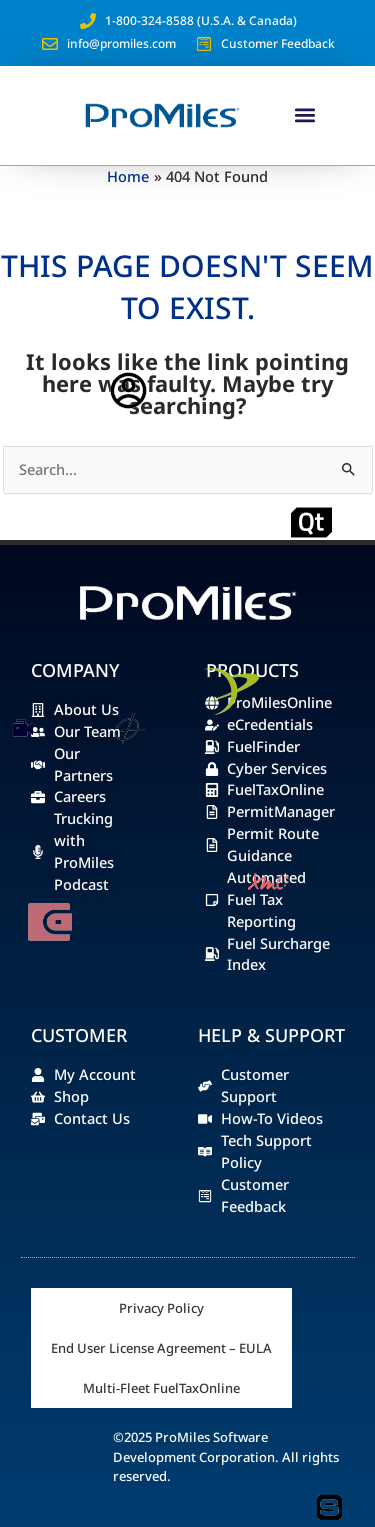  What do you see at coordinates (231, 691) in the screenshot?
I see `visit The Planetary Society website` at bounding box center [231, 691].